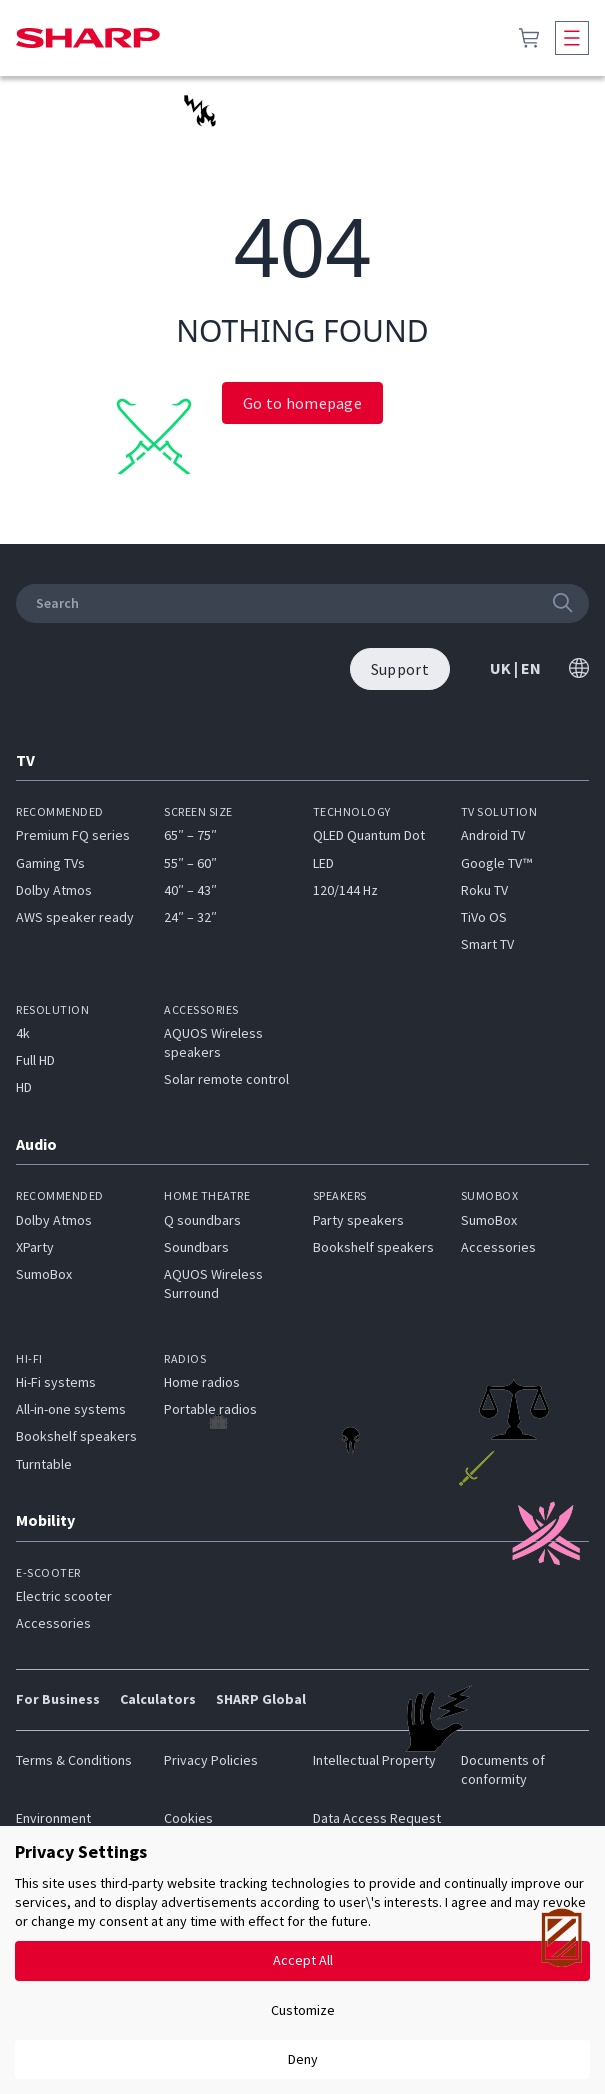  I want to click on cast a lightning spell, so click(439, 1717).